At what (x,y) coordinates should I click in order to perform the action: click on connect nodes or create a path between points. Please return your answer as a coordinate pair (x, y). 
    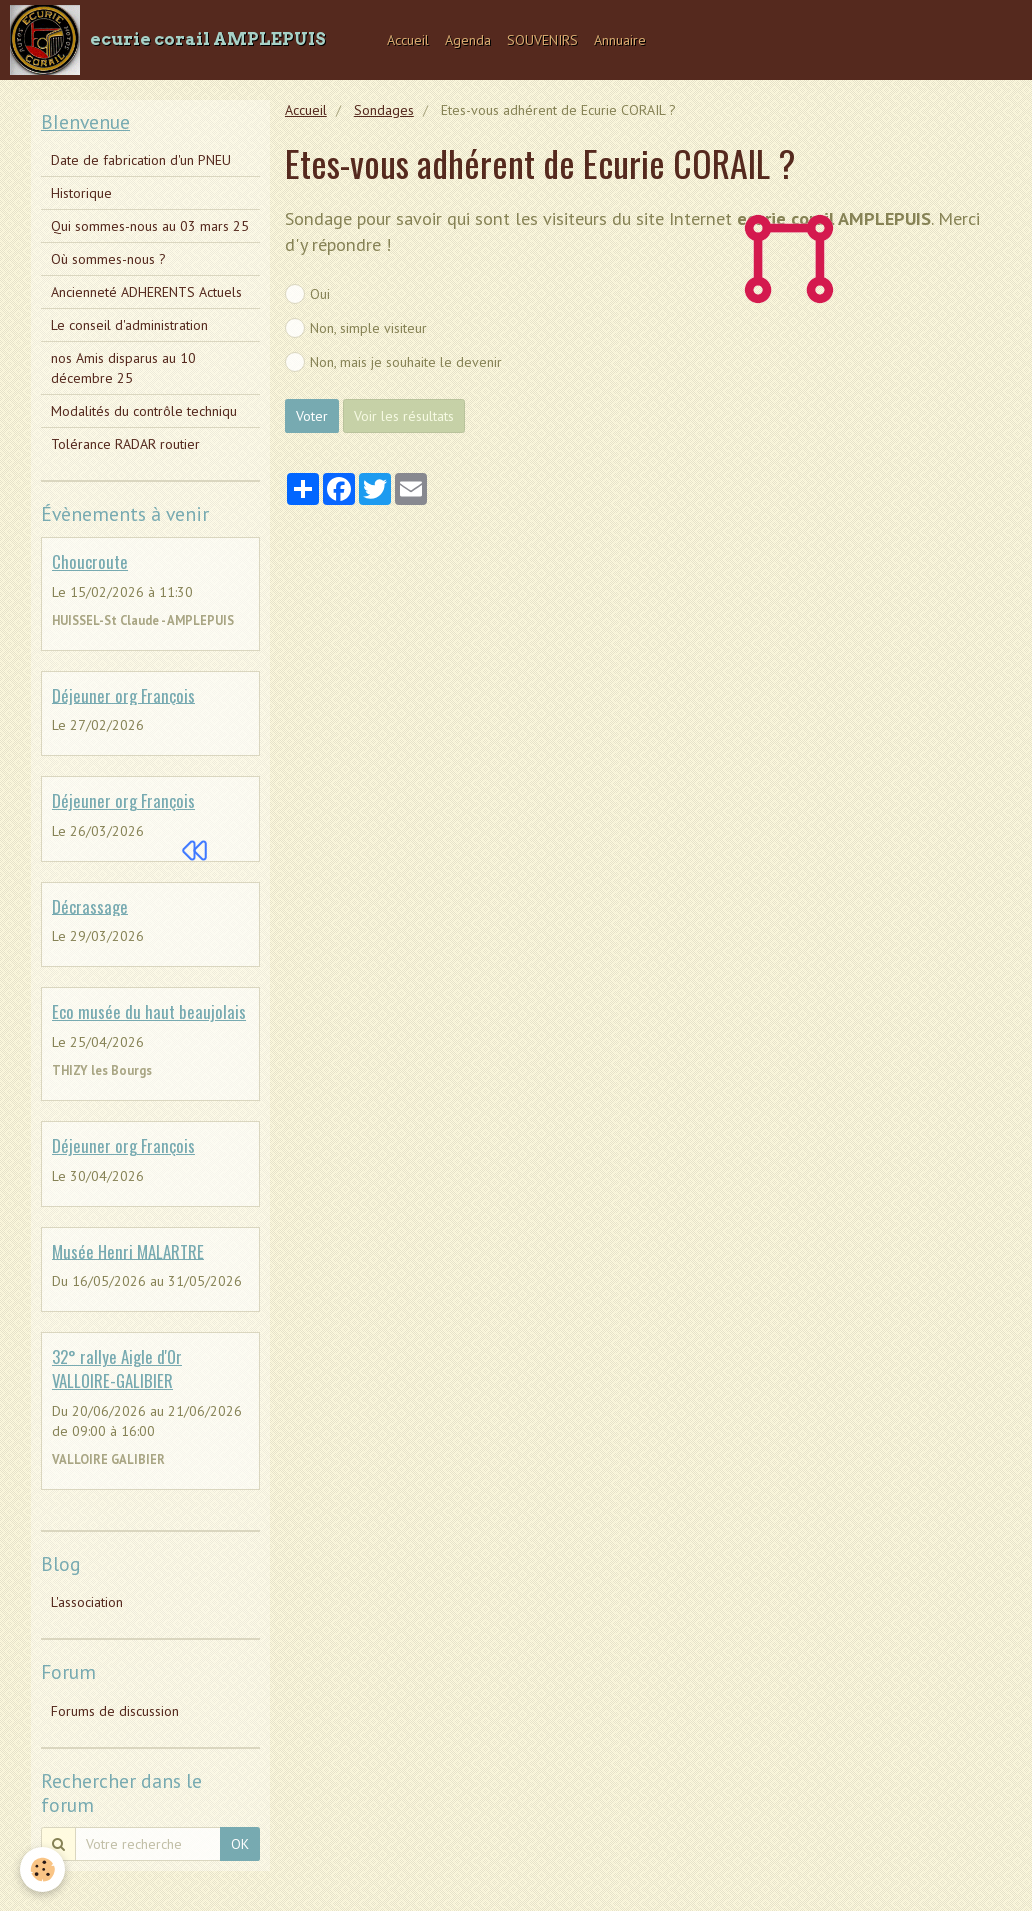
    Looking at the image, I should click on (789, 259).